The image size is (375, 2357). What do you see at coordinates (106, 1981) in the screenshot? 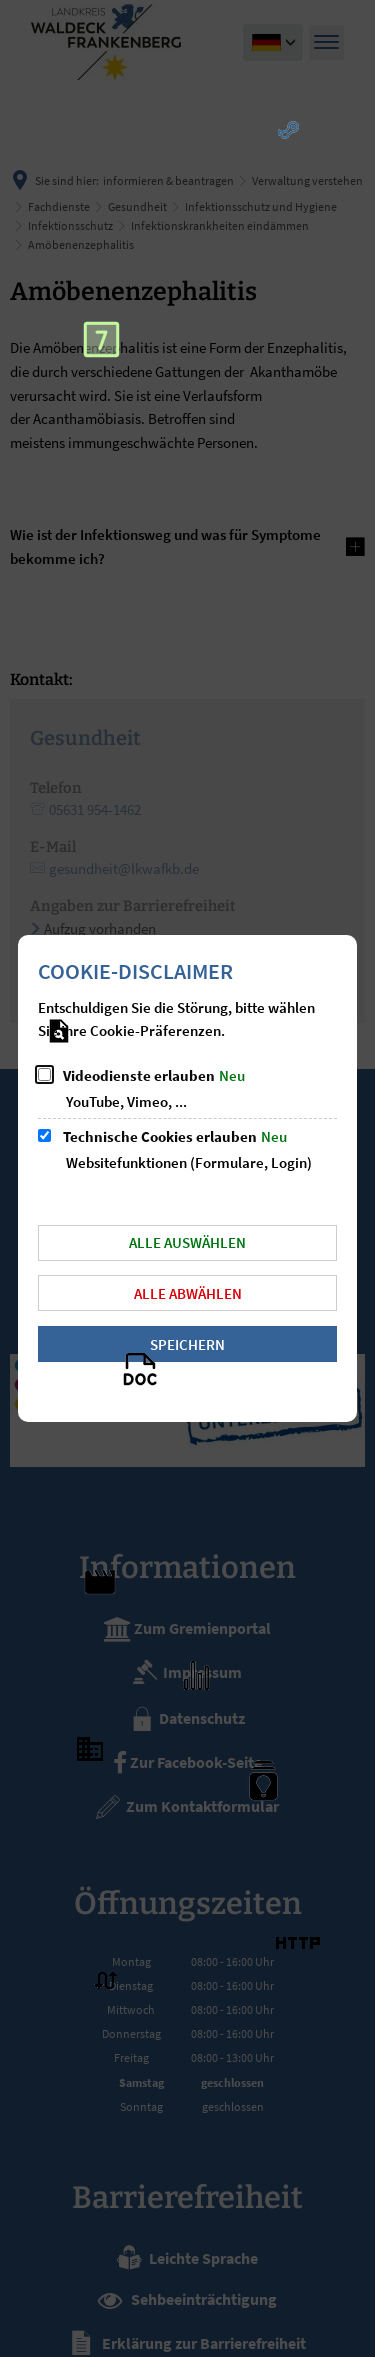
I see `swap or switch between active calls` at bounding box center [106, 1981].